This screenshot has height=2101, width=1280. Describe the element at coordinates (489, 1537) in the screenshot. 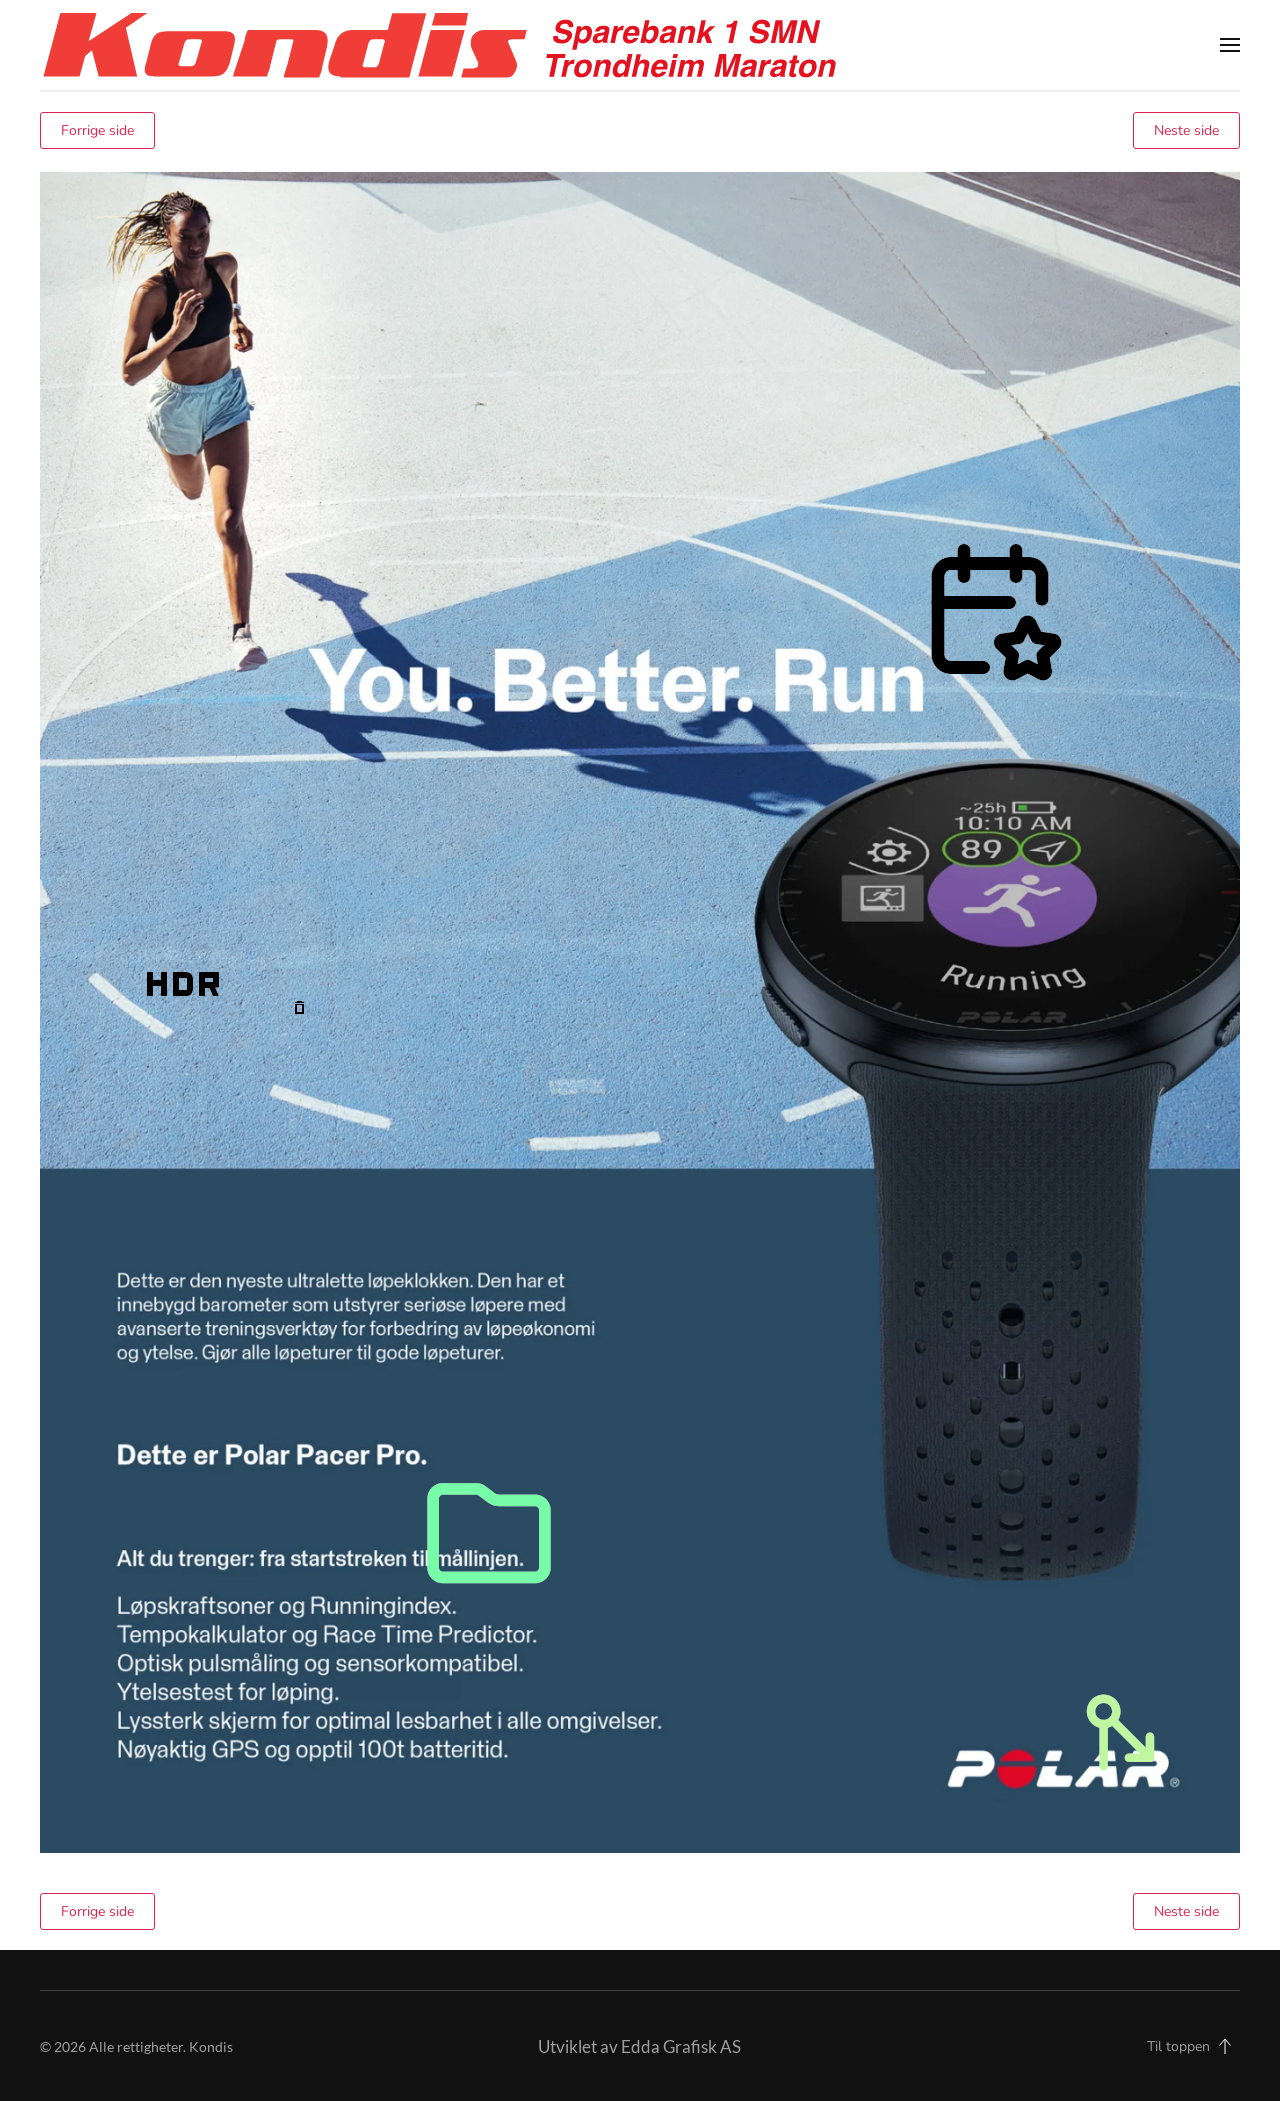

I see `open folder to view files` at that location.